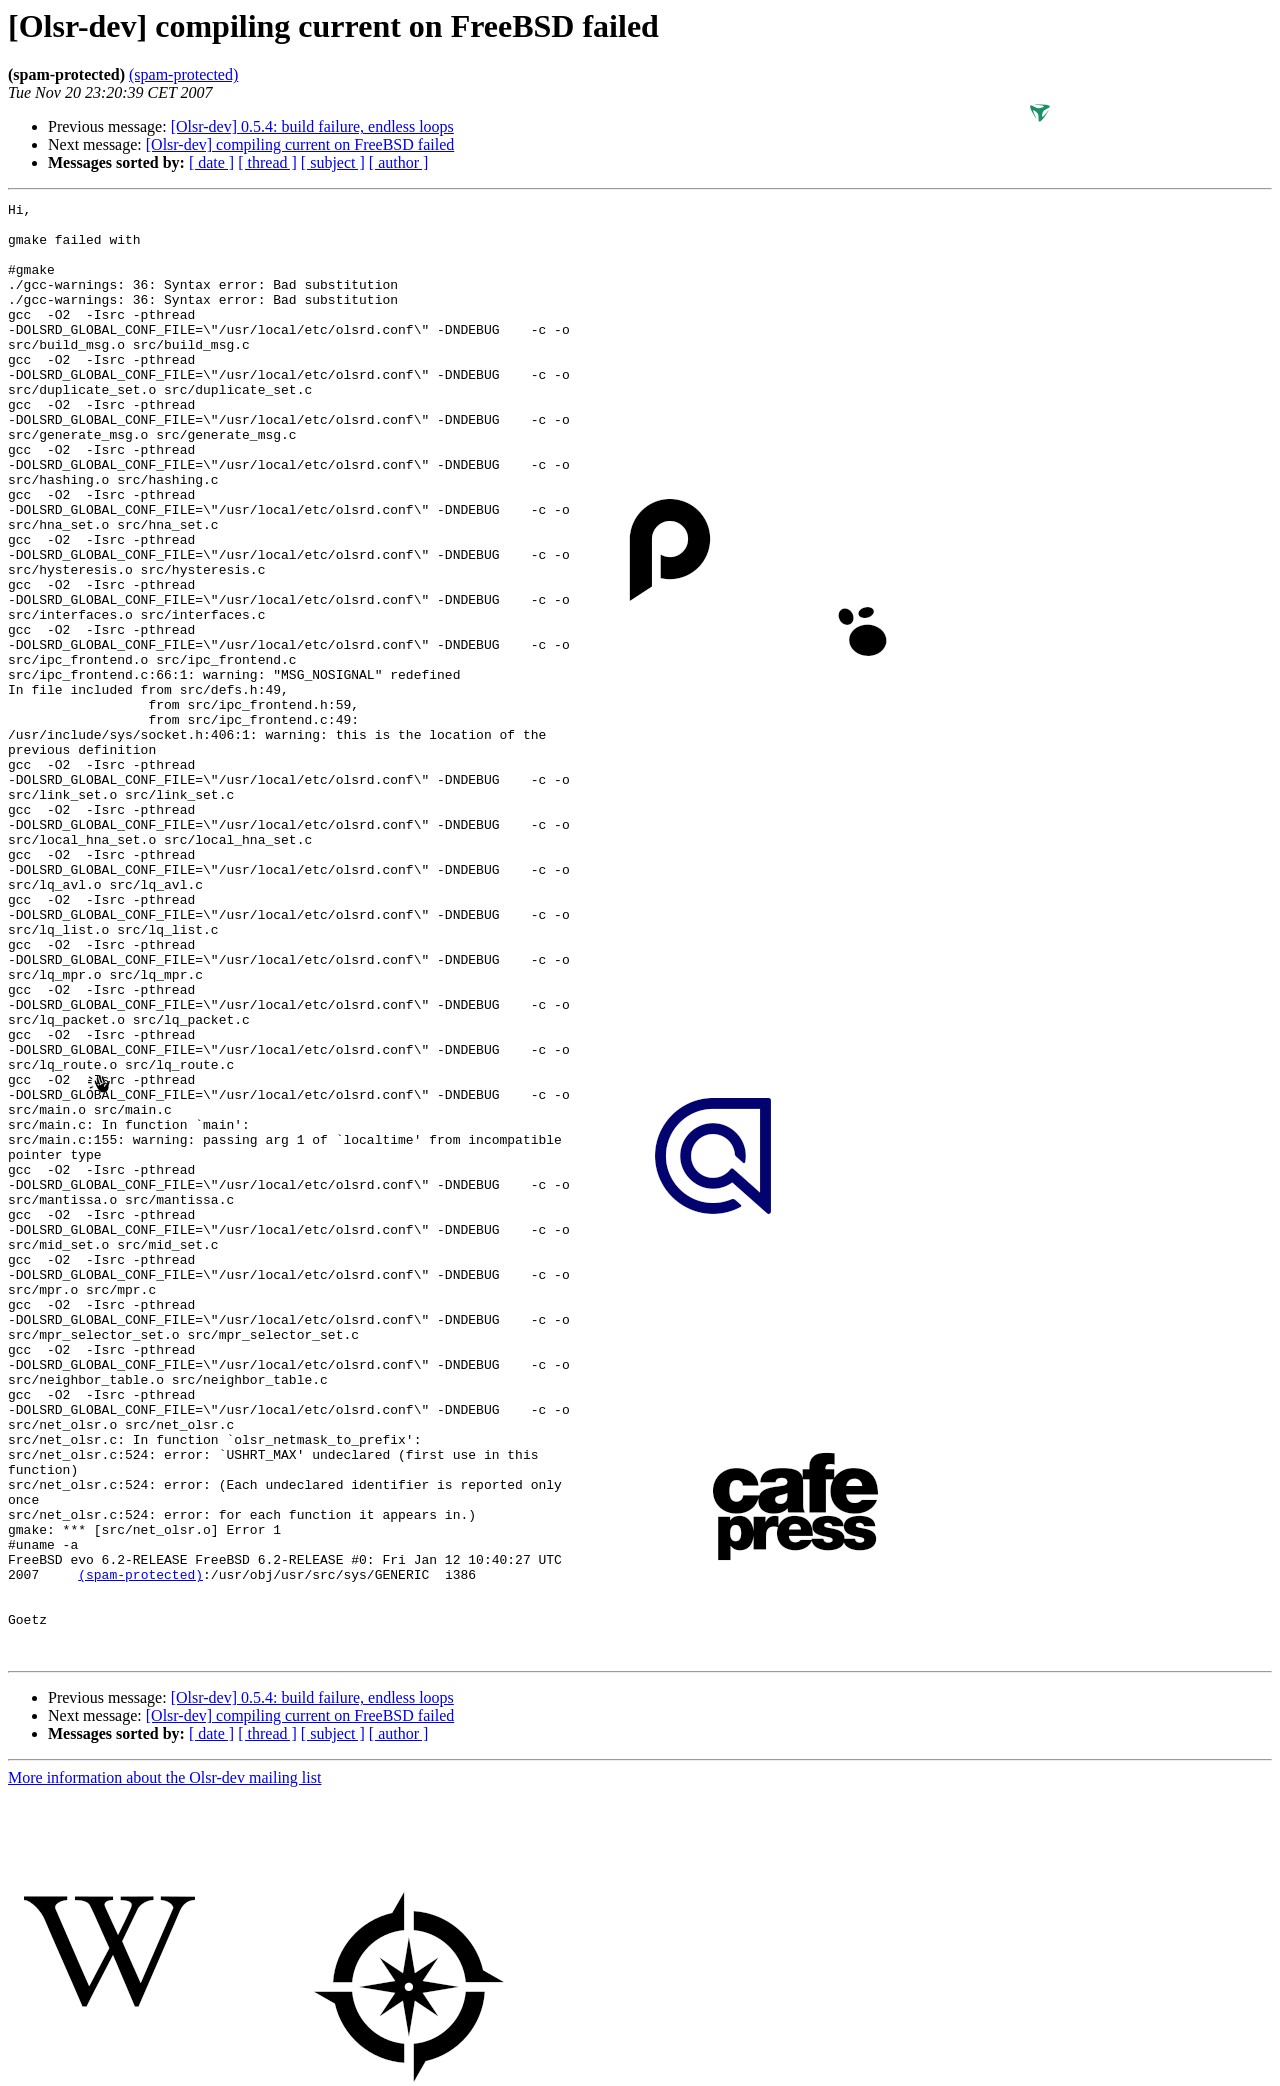  What do you see at coordinates (862, 631) in the screenshot?
I see `open Logseq knowledge management app` at bounding box center [862, 631].